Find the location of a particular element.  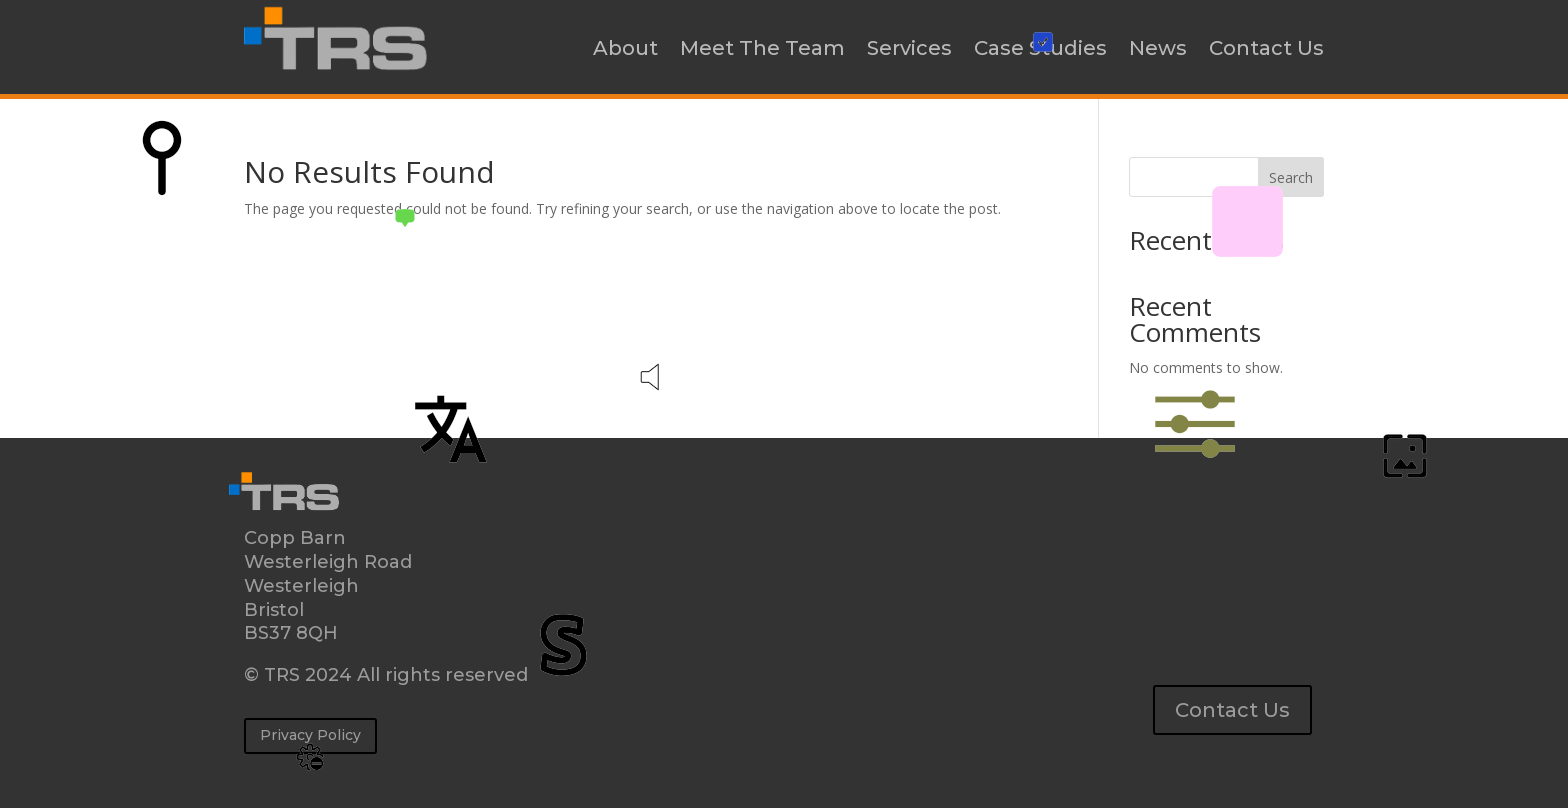

mark a location on the map is located at coordinates (162, 158).